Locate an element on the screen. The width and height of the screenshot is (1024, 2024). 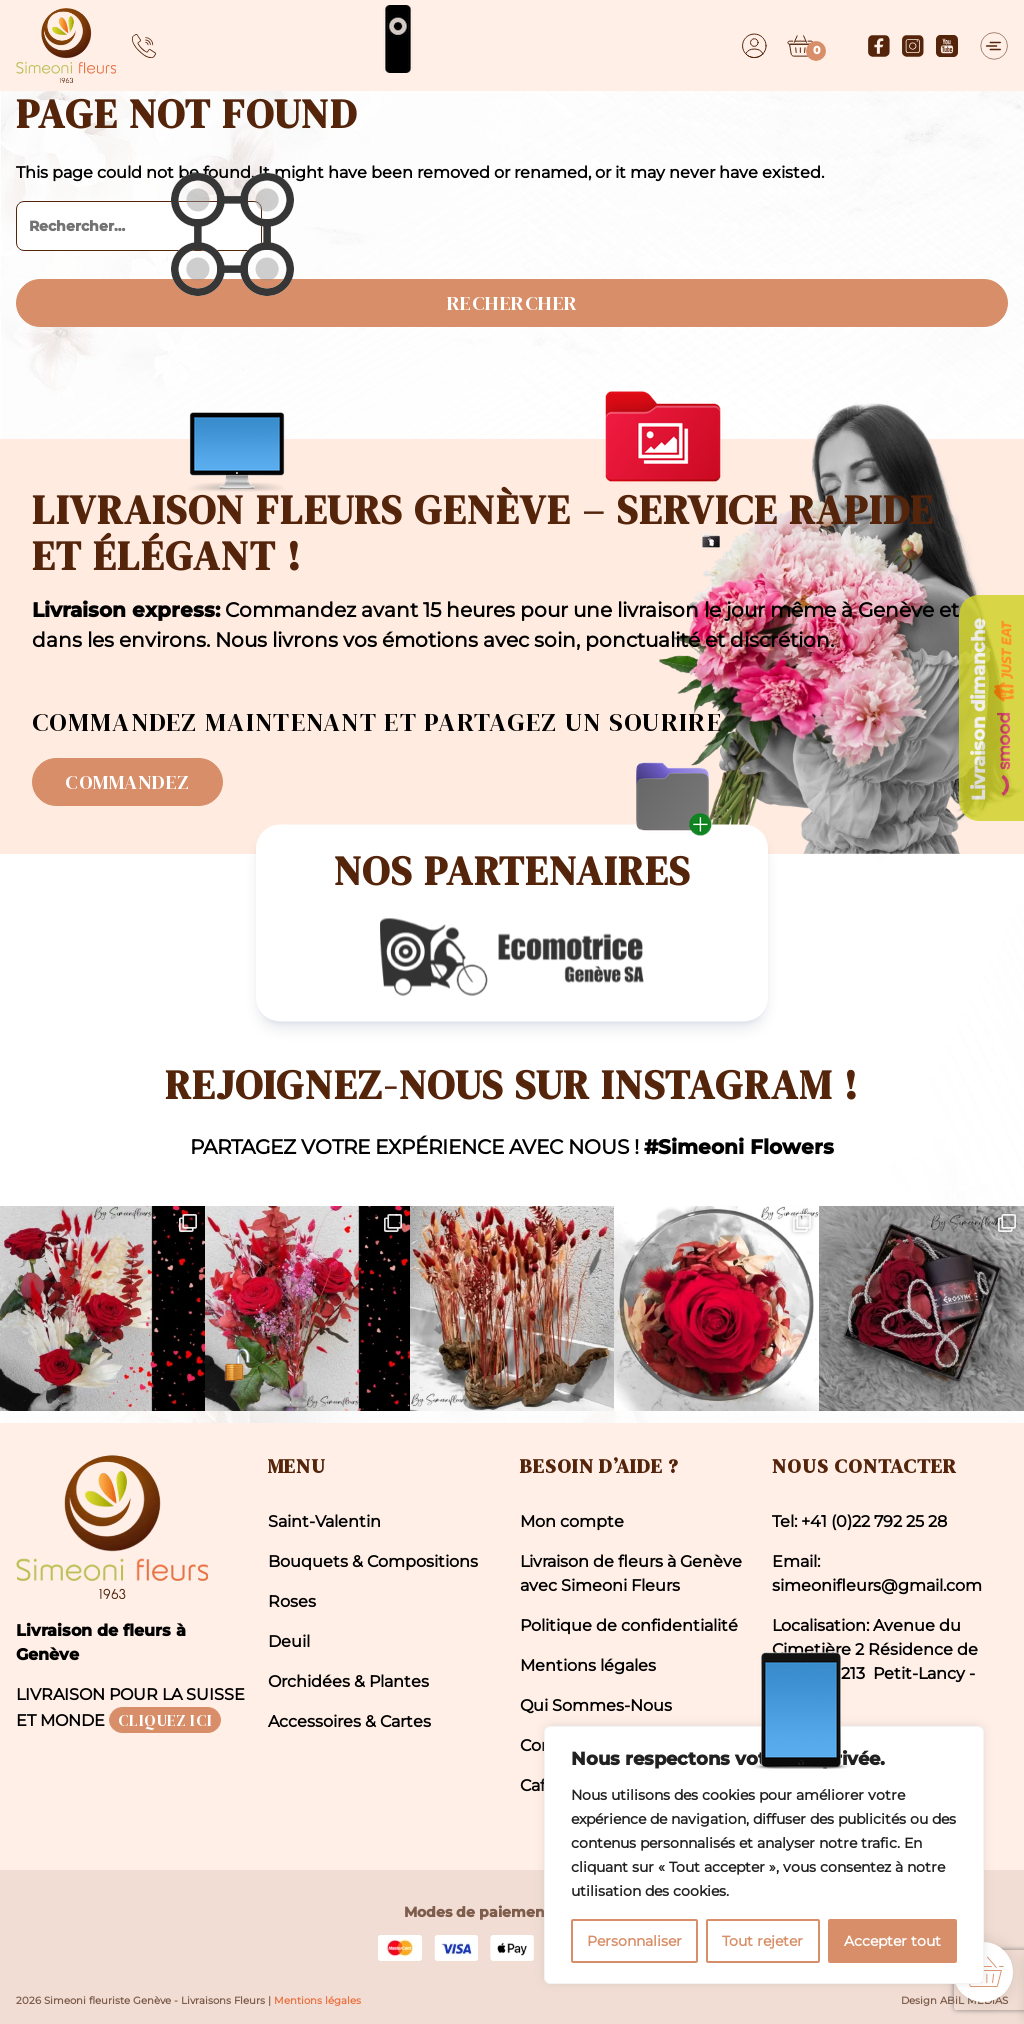
configure hot corners behavior is located at coordinates (232, 234).